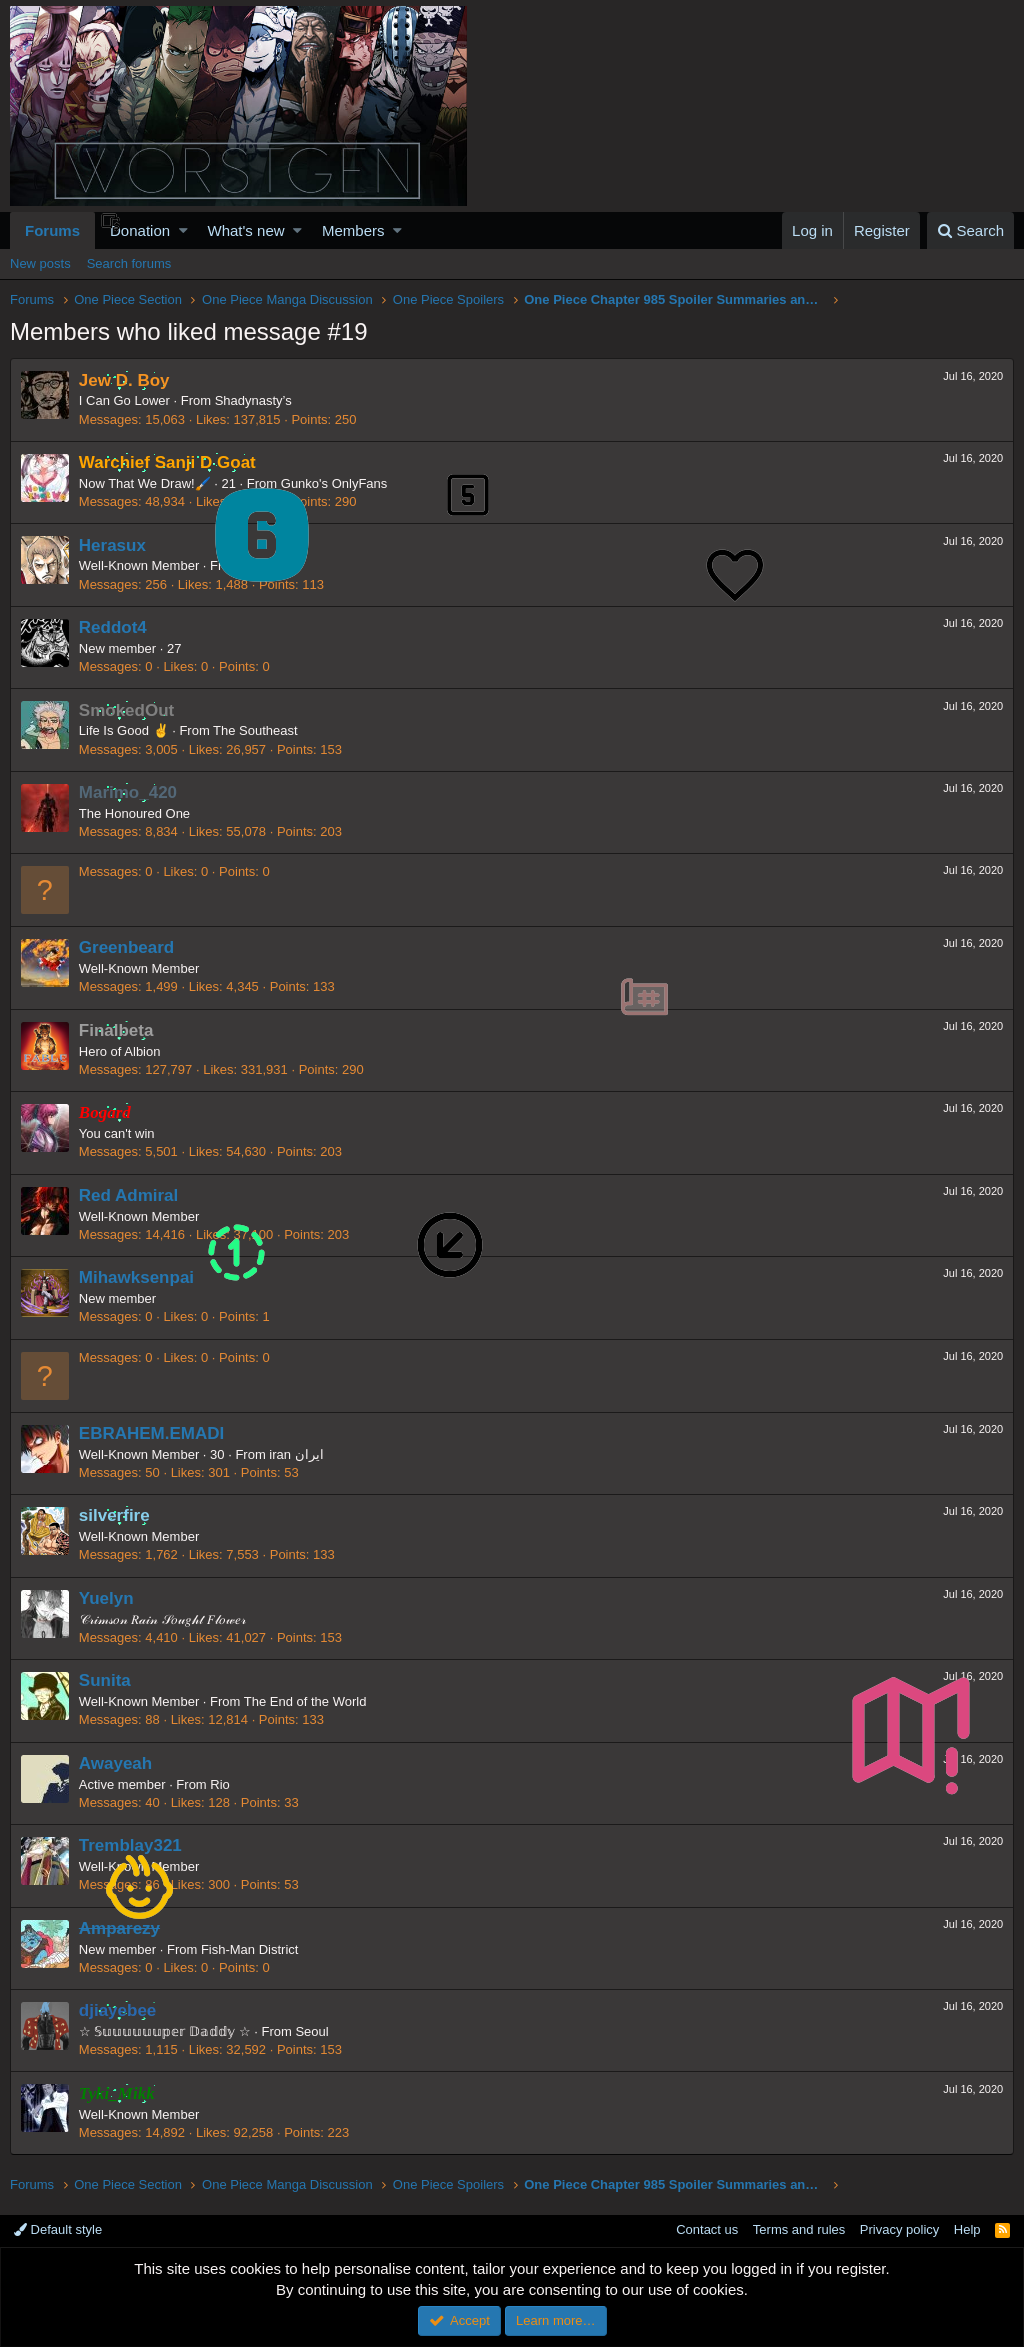  What do you see at coordinates (139, 1888) in the screenshot?
I see `select boy avatar or profile icon` at bounding box center [139, 1888].